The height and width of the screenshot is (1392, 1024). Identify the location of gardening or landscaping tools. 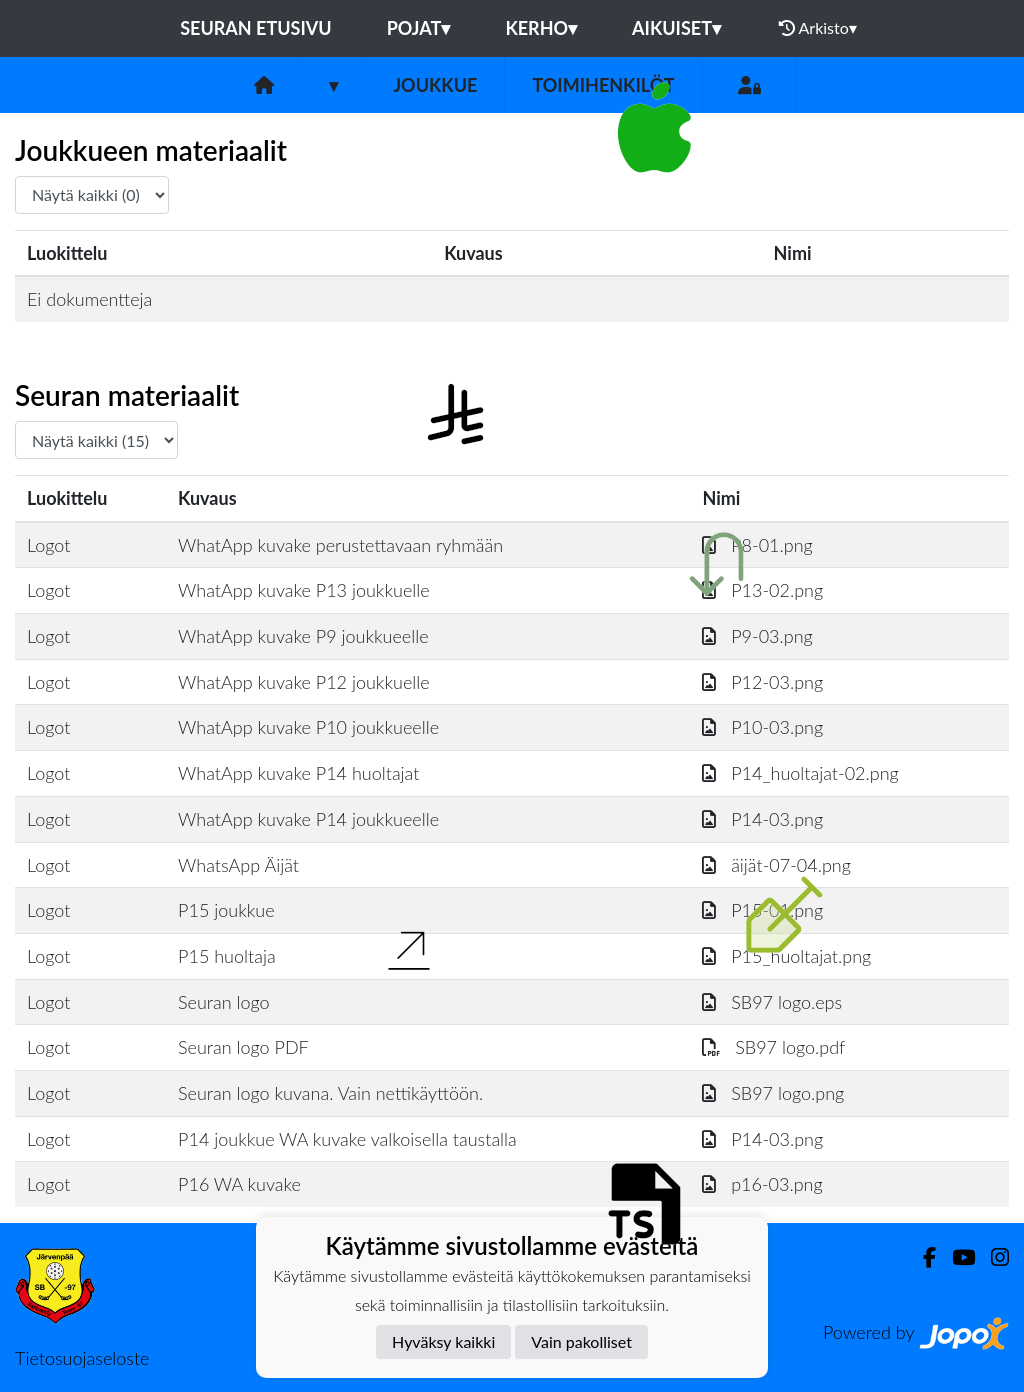
(783, 916).